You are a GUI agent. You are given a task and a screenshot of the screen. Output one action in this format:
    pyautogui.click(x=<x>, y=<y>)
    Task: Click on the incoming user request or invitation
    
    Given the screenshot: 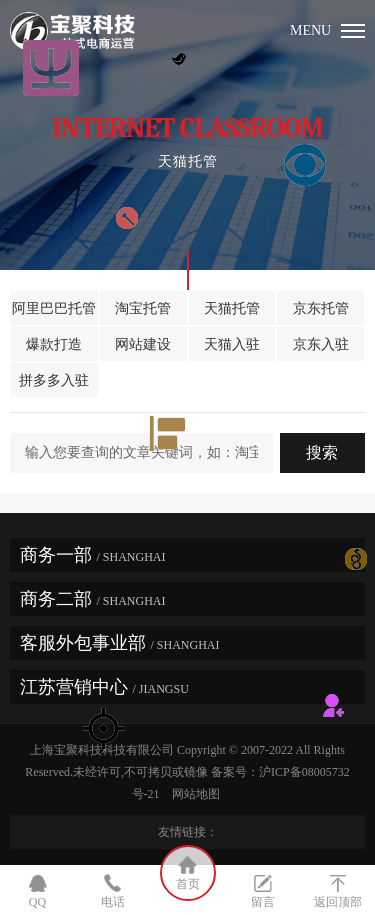 What is the action you would take?
    pyautogui.click(x=332, y=706)
    